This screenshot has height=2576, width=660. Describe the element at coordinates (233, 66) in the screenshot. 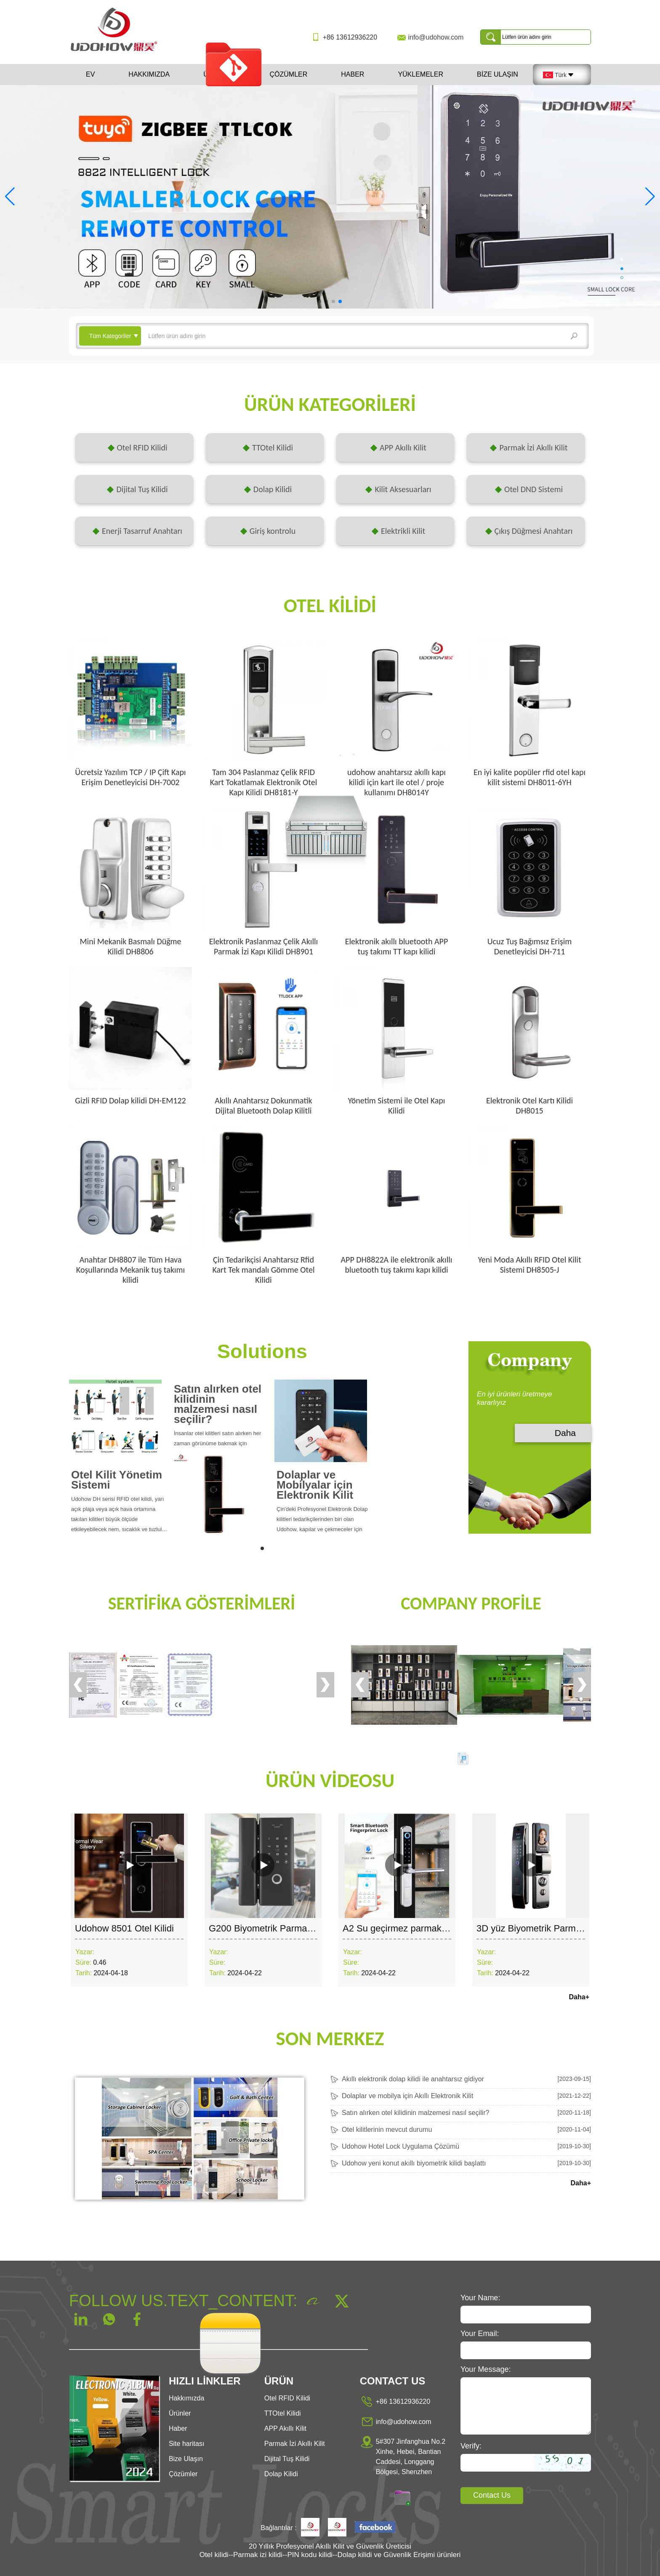

I see `open git repository folder` at that location.